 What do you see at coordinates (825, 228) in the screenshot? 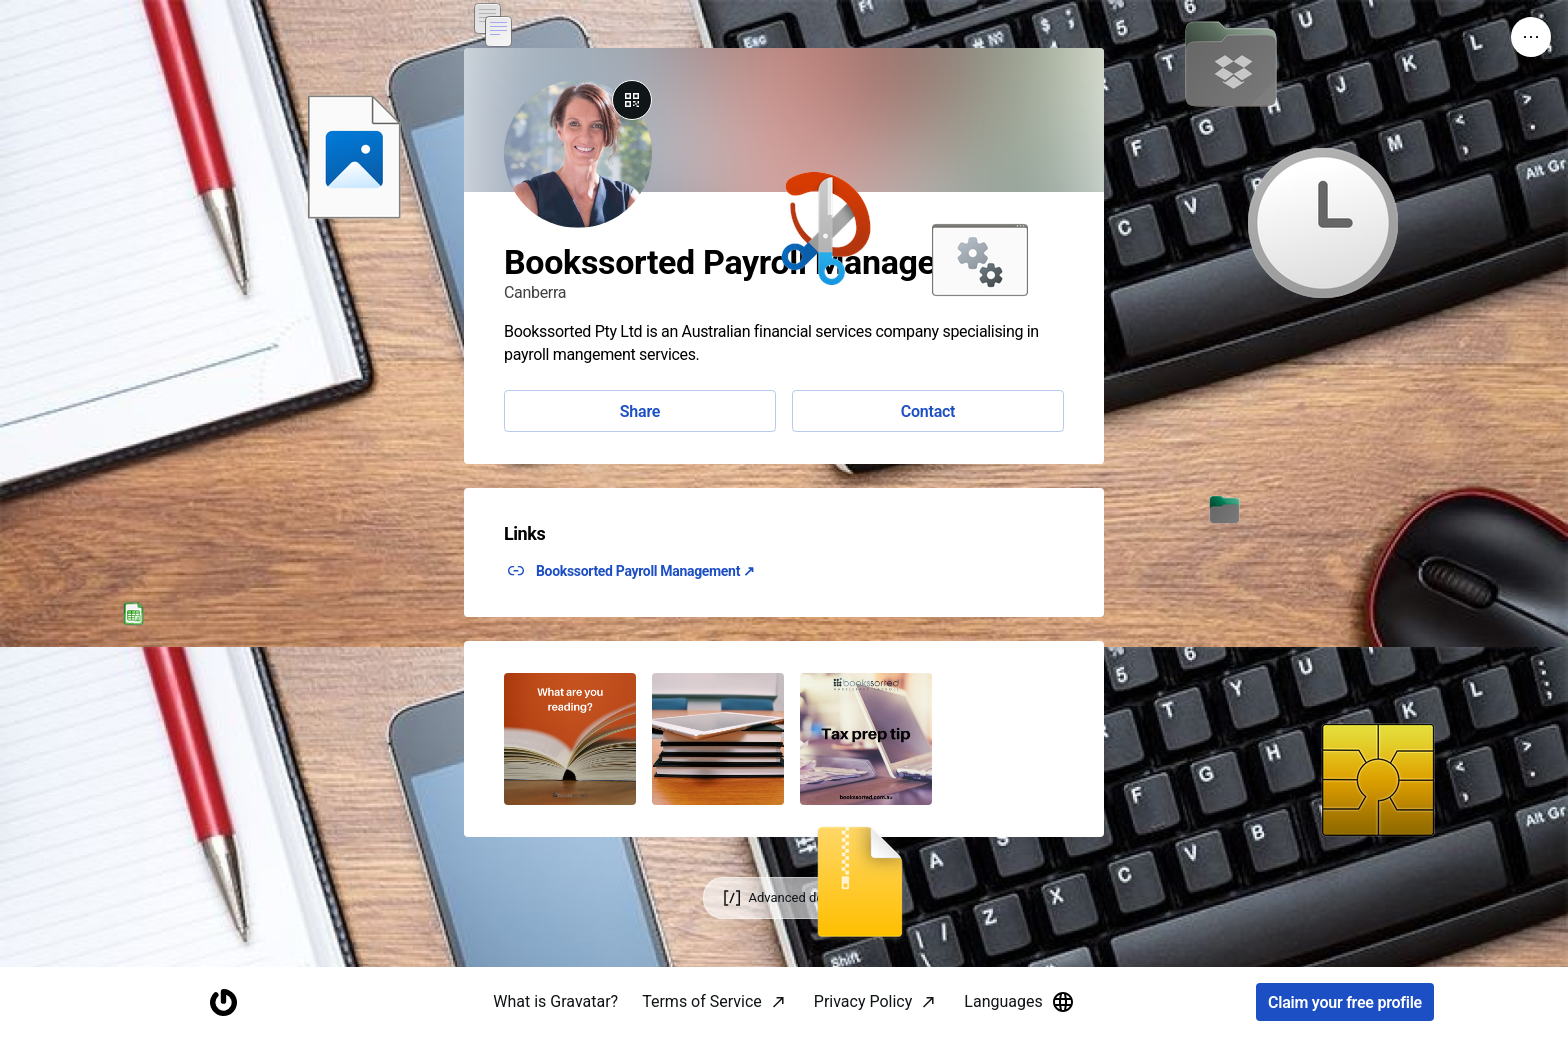
I see `open snip & sketch to capture a screenshot` at bounding box center [825, 228].